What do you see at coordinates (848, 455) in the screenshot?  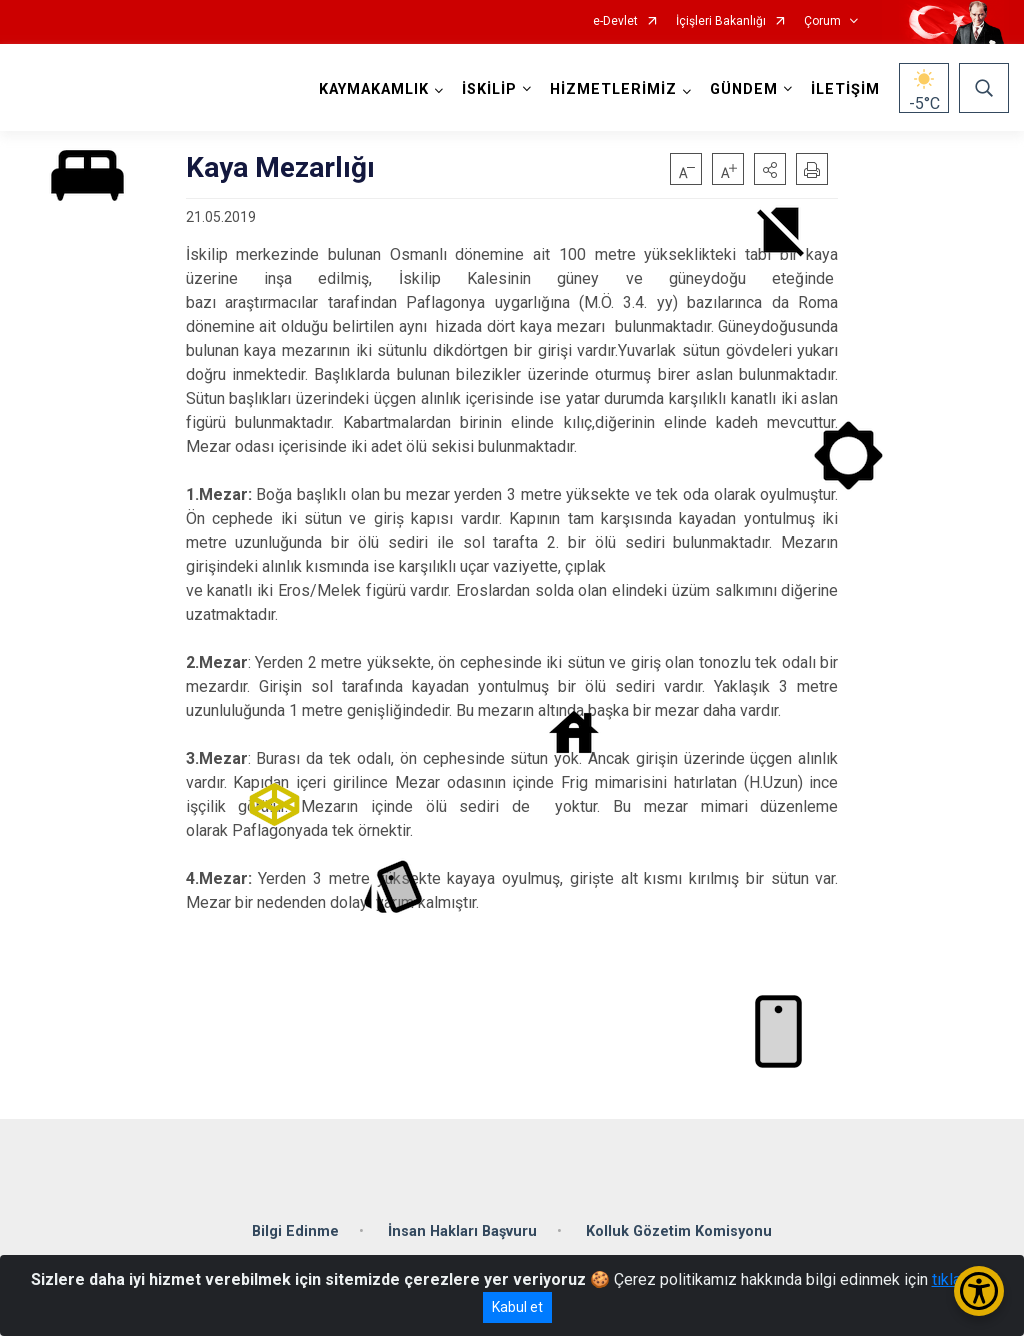 I see `adjust screen brightness settings` at bounding box center [848, 455].